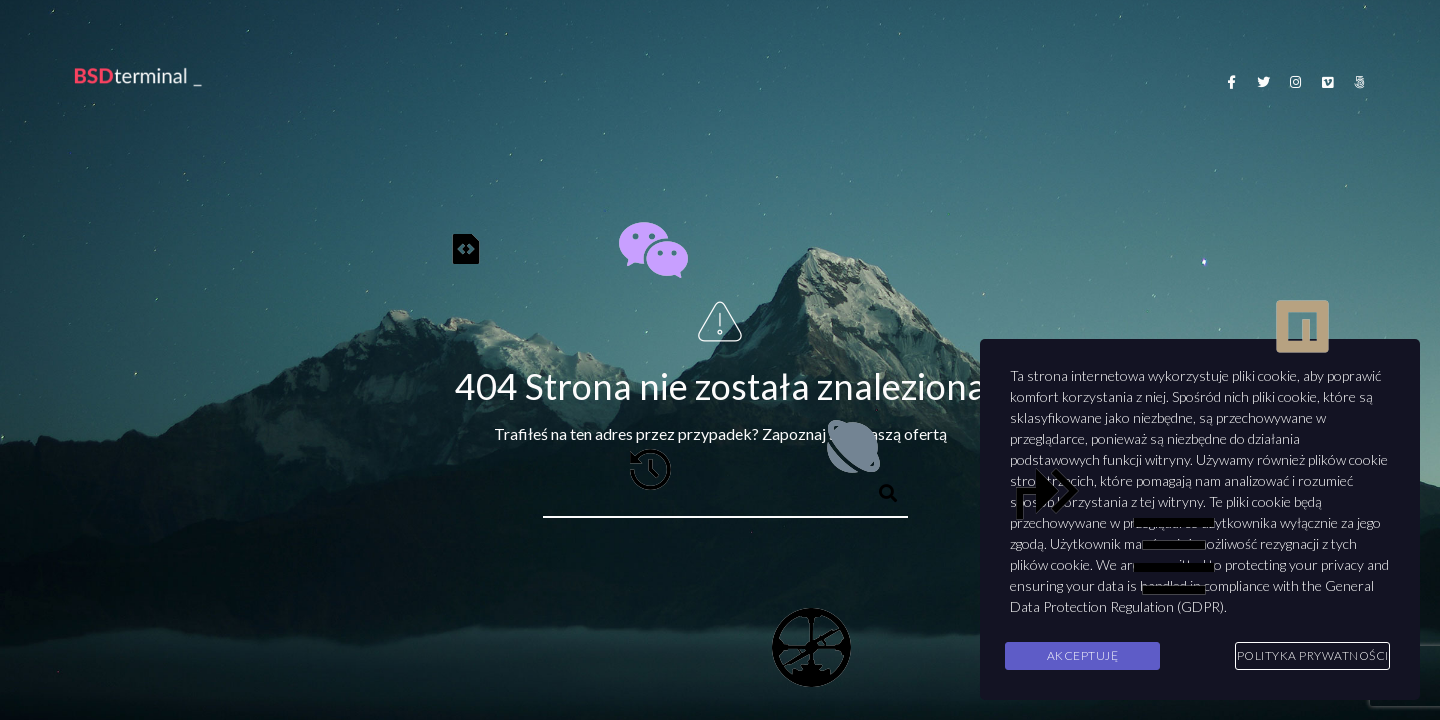  I want to click on forward message to multiple recipients, so click(1044, 494).